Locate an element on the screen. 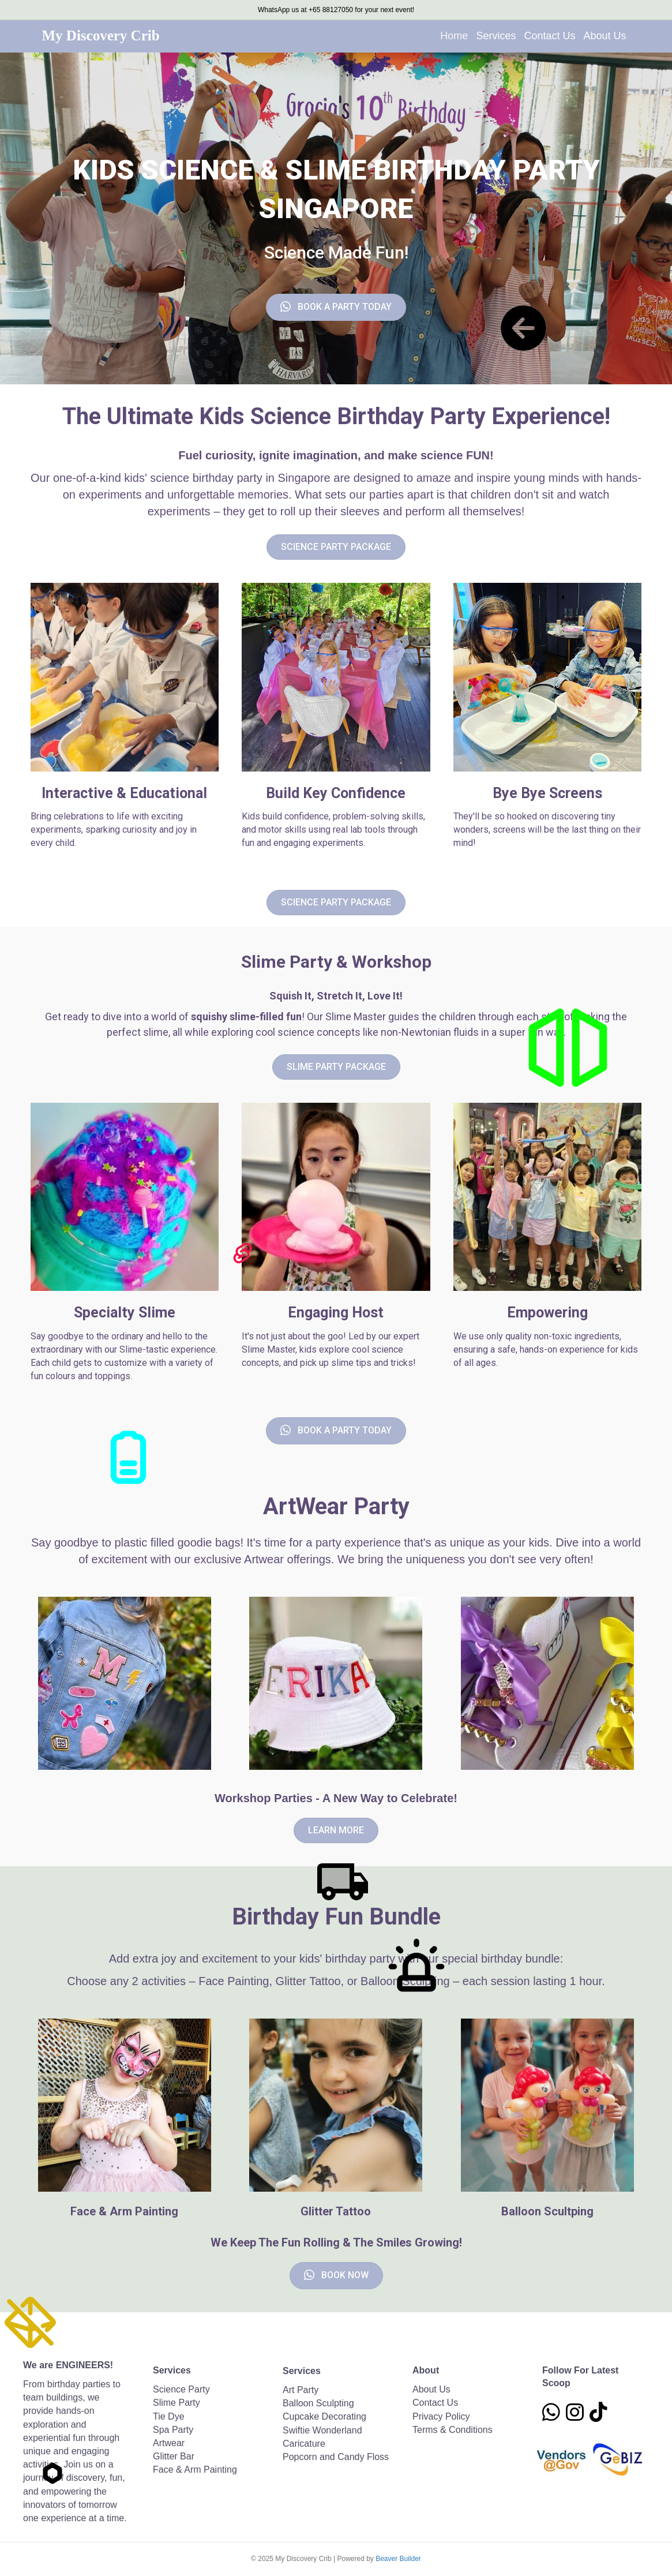 The image size is (672, 2576). disable 3D object view is located at coordinates (30, 2322).